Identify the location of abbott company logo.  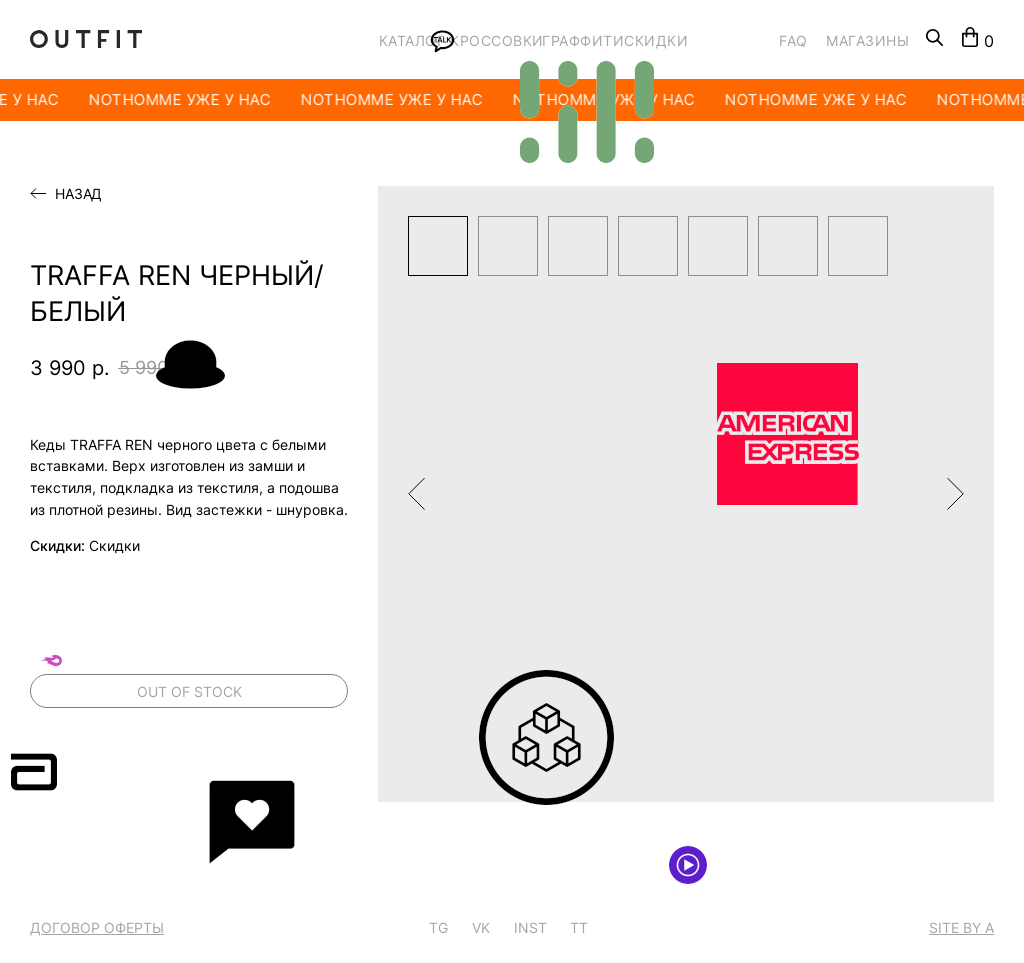
(34, 772).